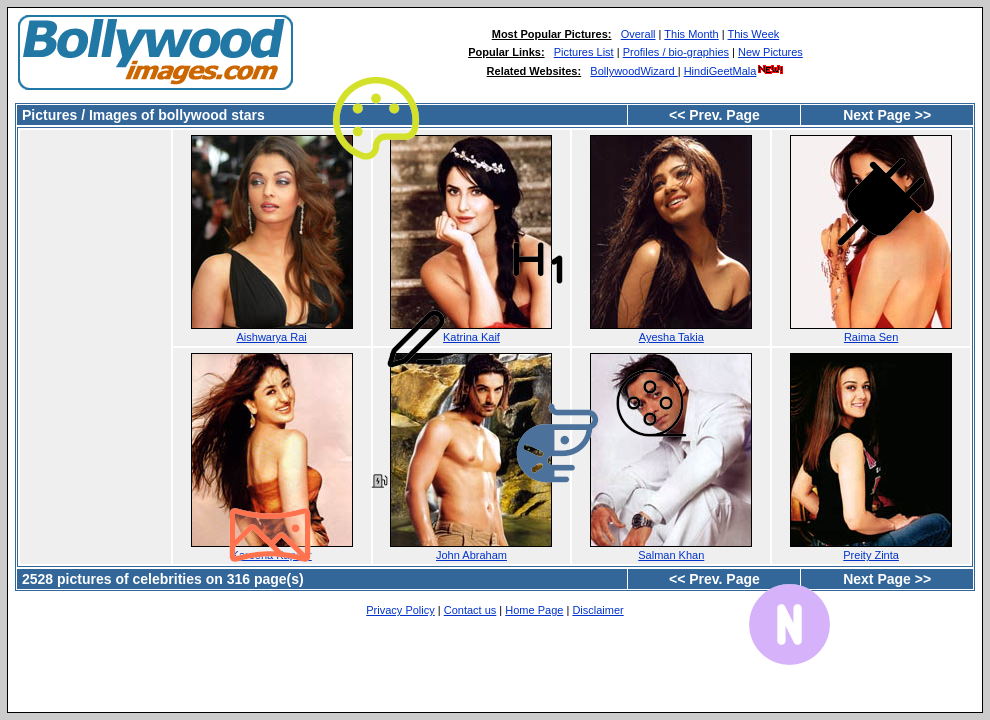 The image size is (990, 720). I want to click on view panorama or wide-angle photos, so click(270, 535).